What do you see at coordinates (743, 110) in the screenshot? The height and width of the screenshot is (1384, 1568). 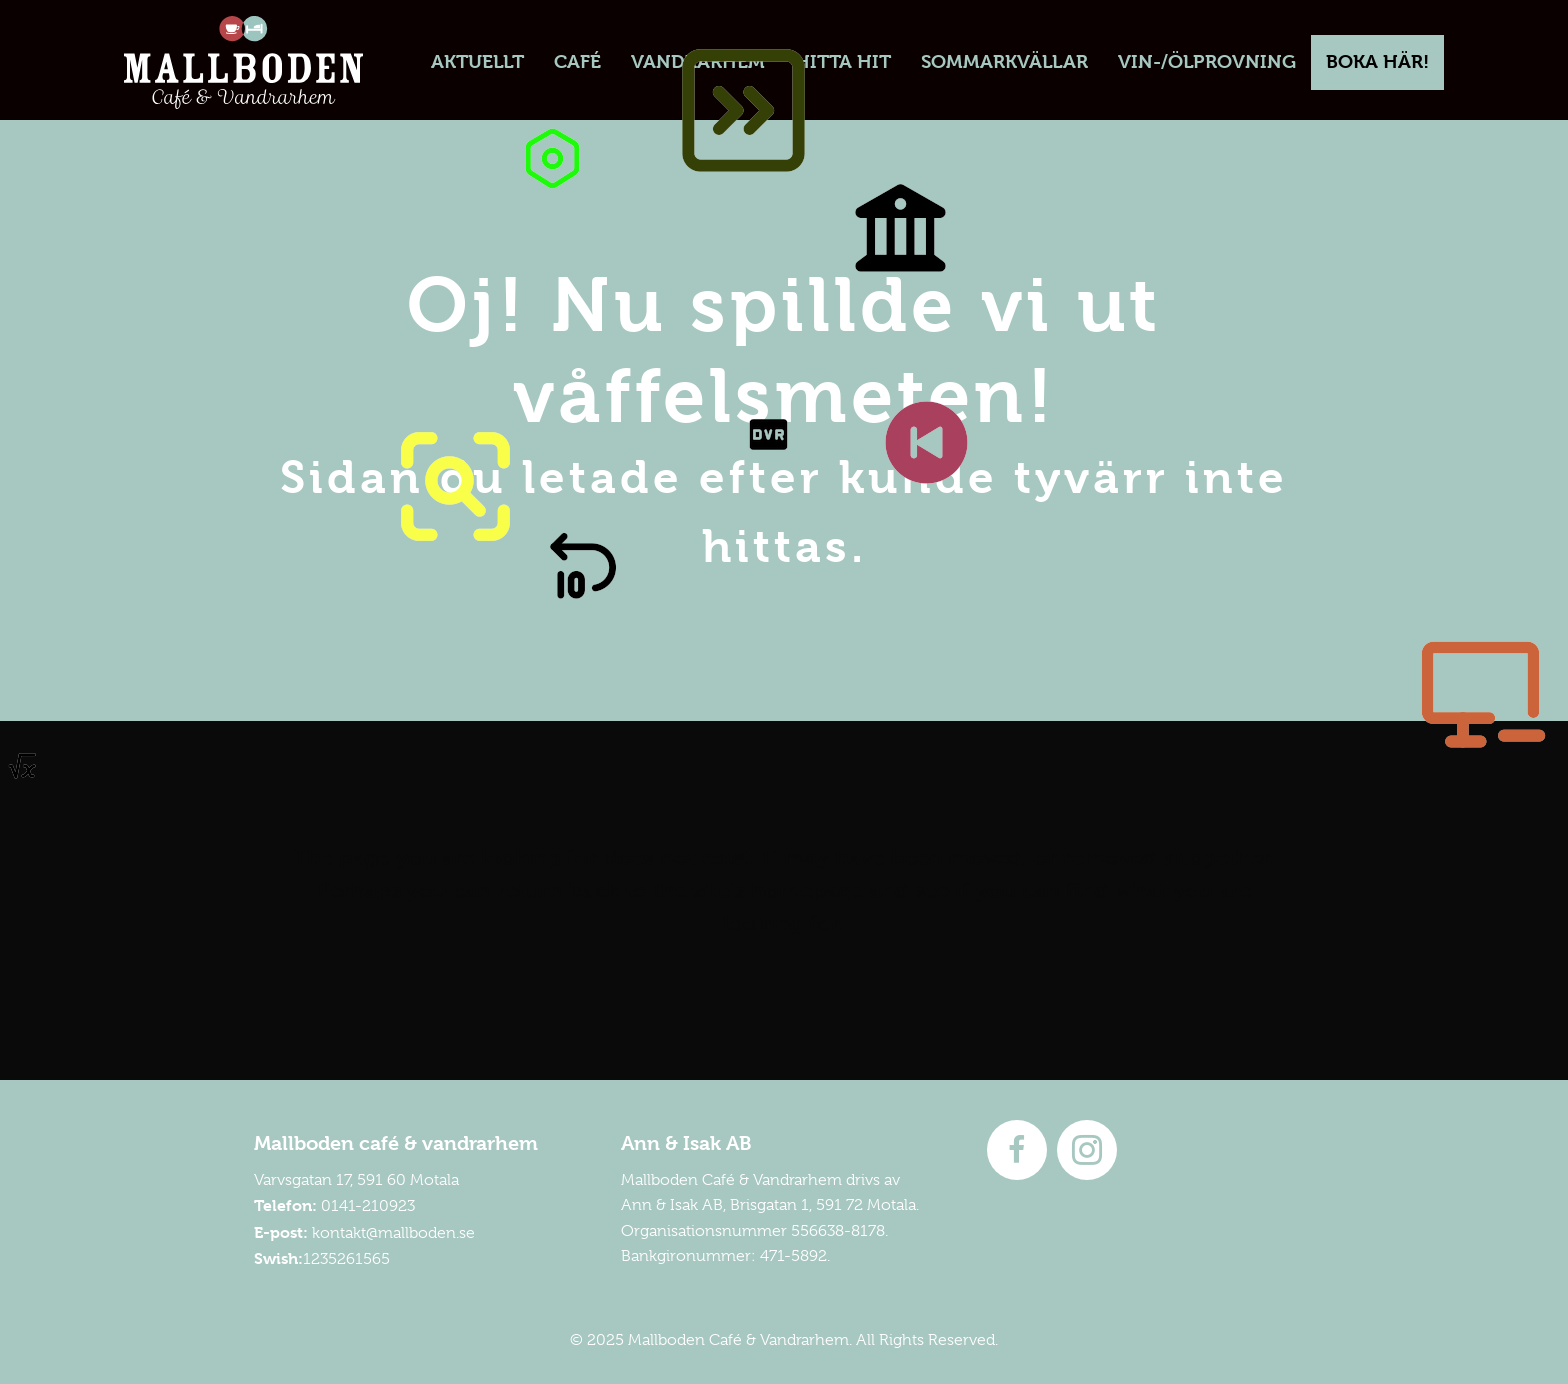 I see `navigate forward or skip ahead` at bounding box center [743, 110].